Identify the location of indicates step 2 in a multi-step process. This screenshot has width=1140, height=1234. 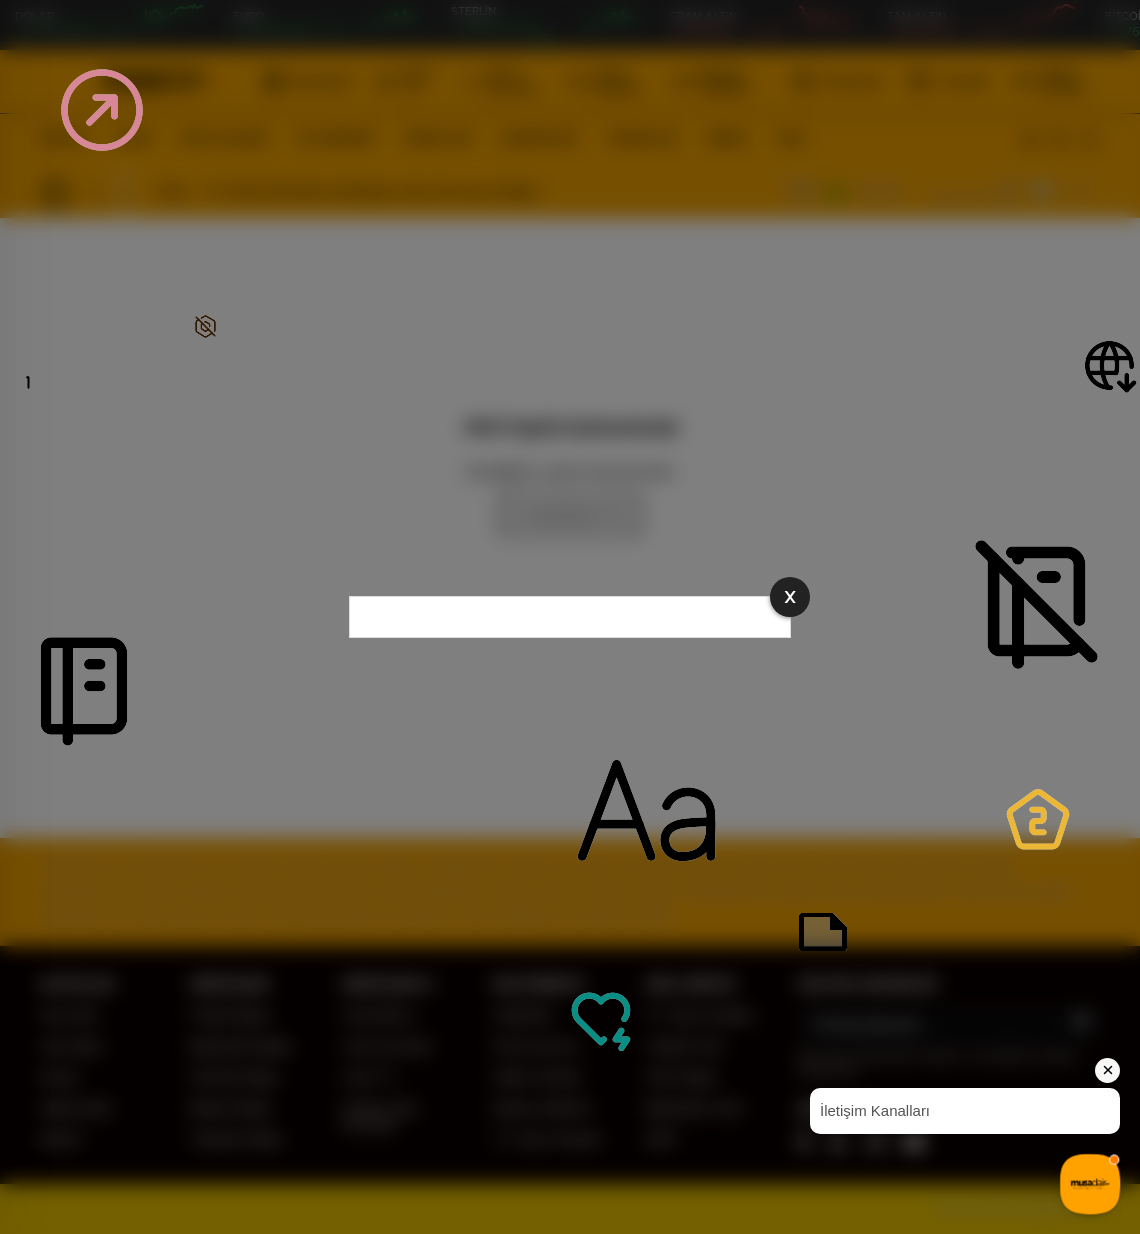
(1038, 821).